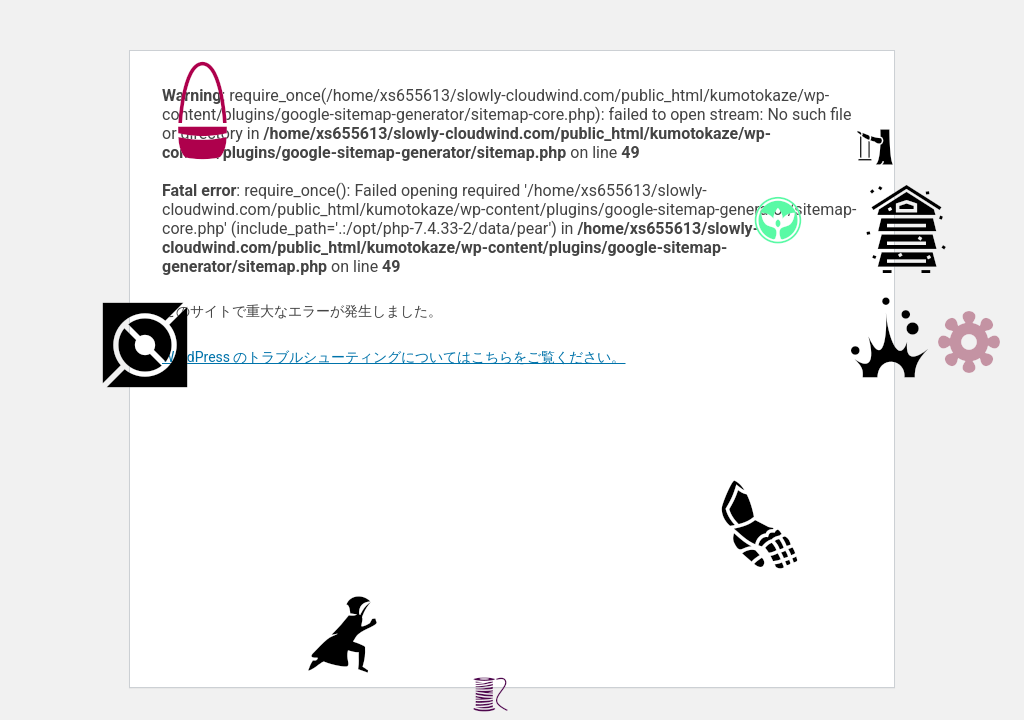  What do you see at coordinates (342, 634) in the screenshot?
I see `select rogue or assassin character class` at bounding box center [342, 634].